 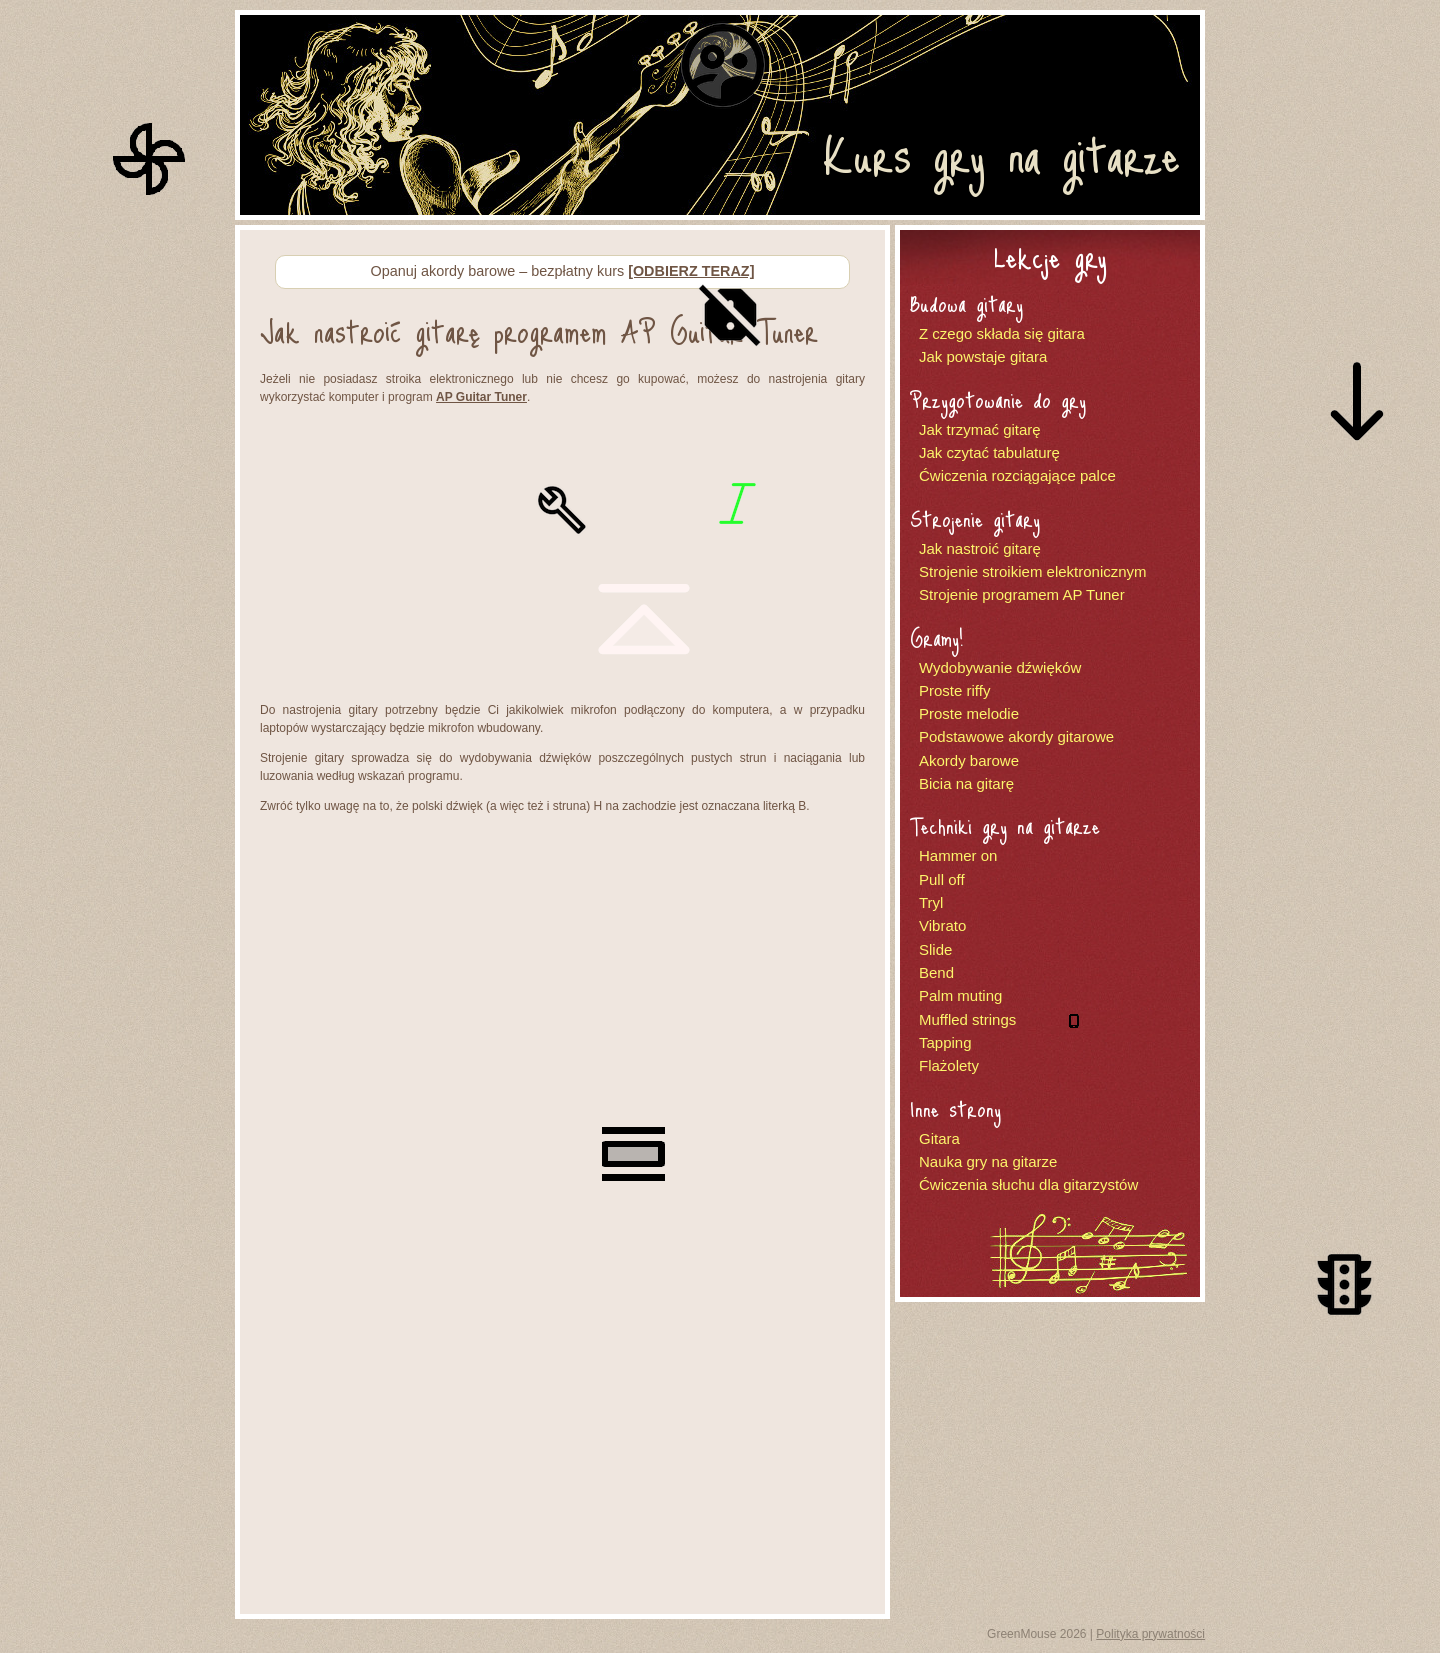 What do you see at coordinates (1357, 402) in the screenshot?
I see `navigate or scroll downward` at bounding box center [1357, 402].